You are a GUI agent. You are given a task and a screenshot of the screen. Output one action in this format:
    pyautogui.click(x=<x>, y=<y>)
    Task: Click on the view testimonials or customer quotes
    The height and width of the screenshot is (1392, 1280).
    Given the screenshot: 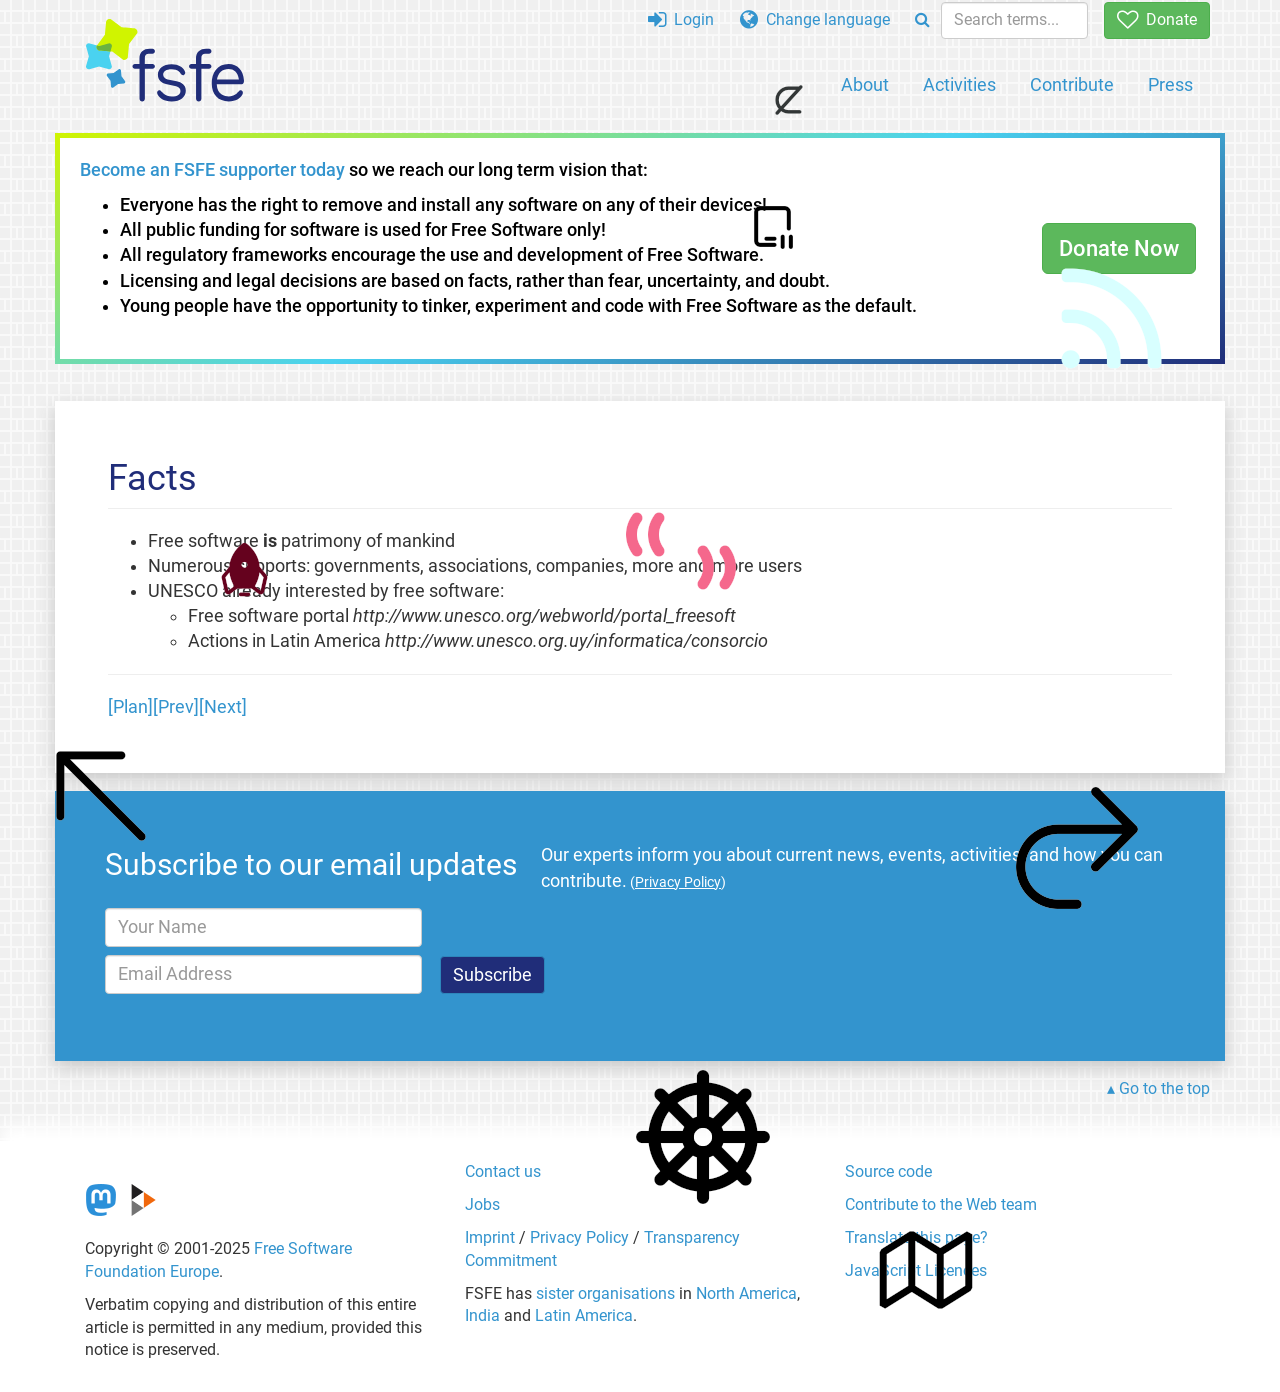 What is the action you would take?
    pyautogui.click(x=681, y=551)
    